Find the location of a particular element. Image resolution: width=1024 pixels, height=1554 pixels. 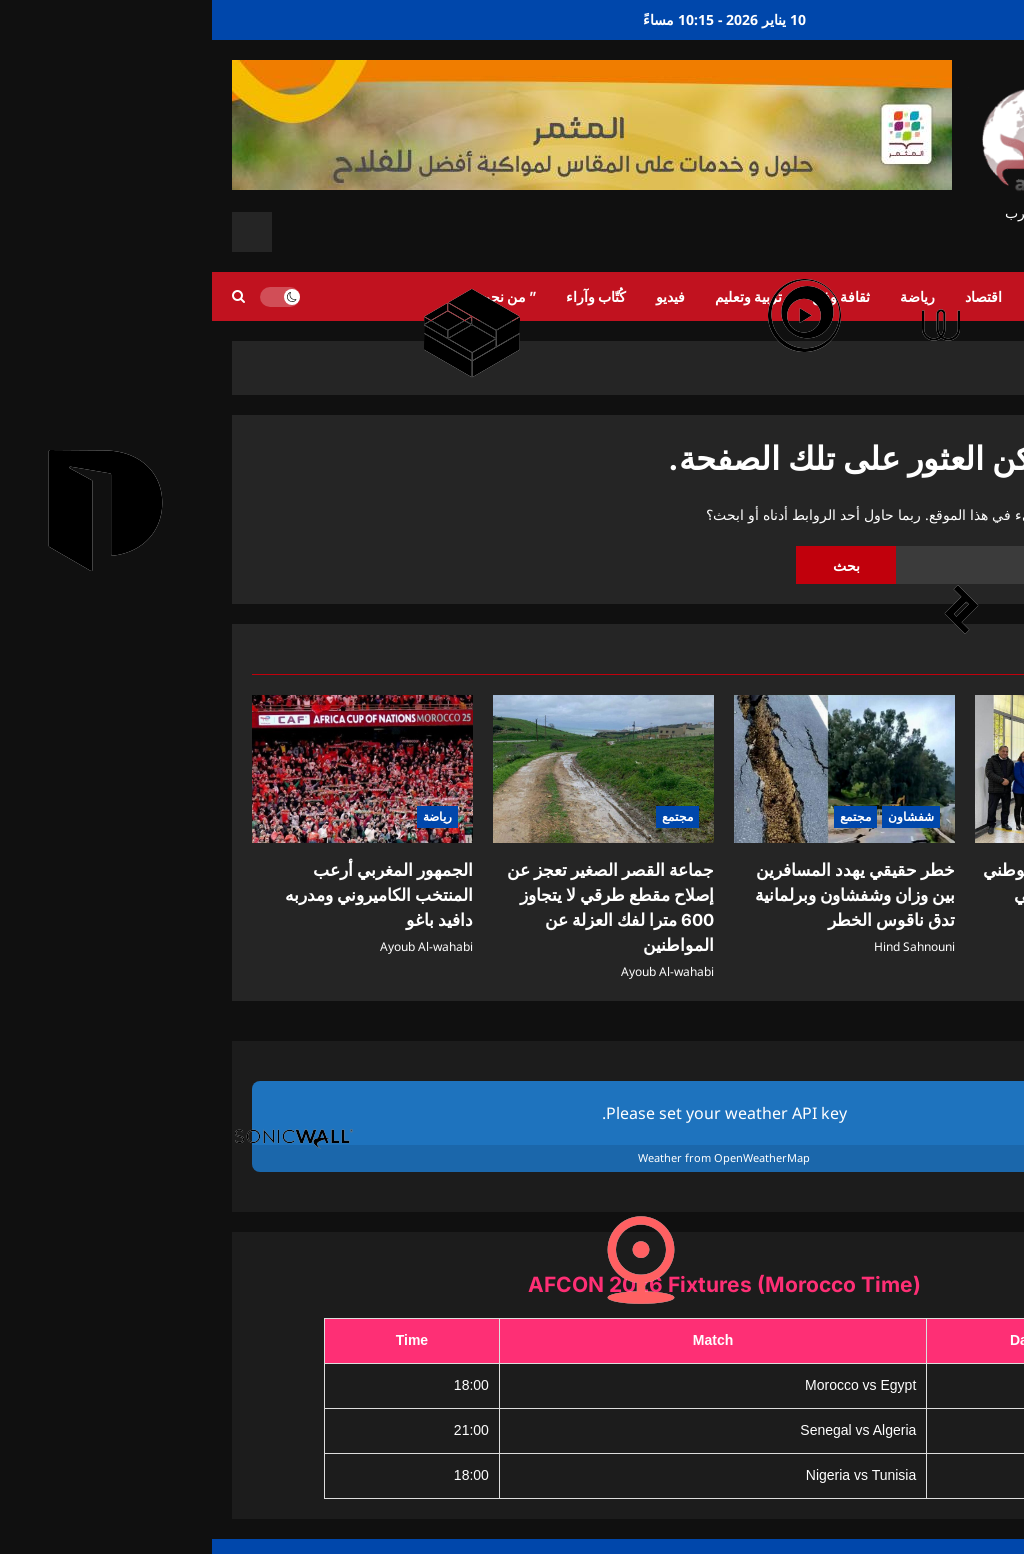

open wire messaging app is located at coordinates (941, 325).